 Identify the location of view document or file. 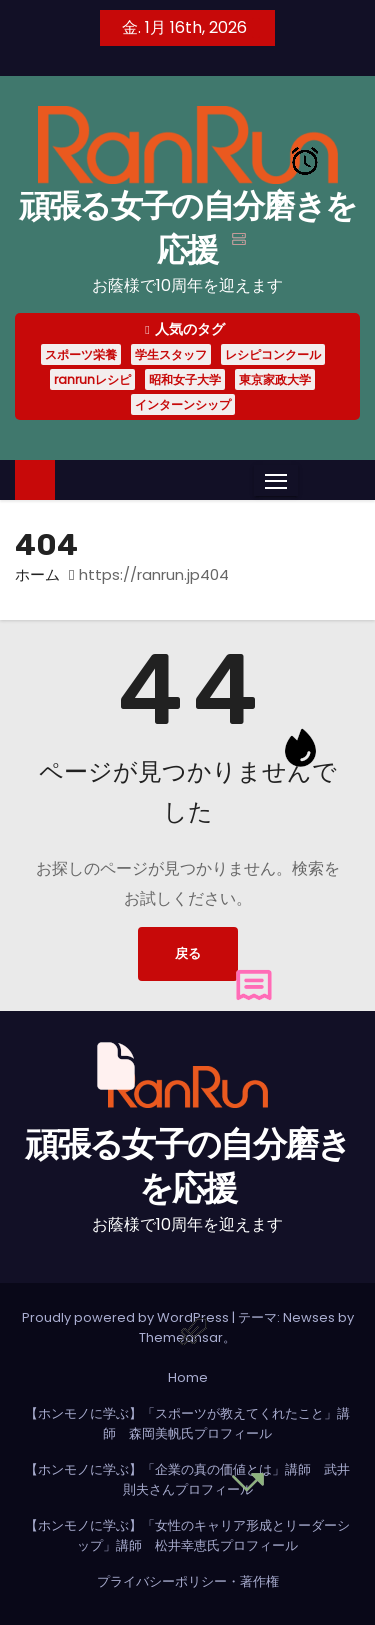
(116, 1066).